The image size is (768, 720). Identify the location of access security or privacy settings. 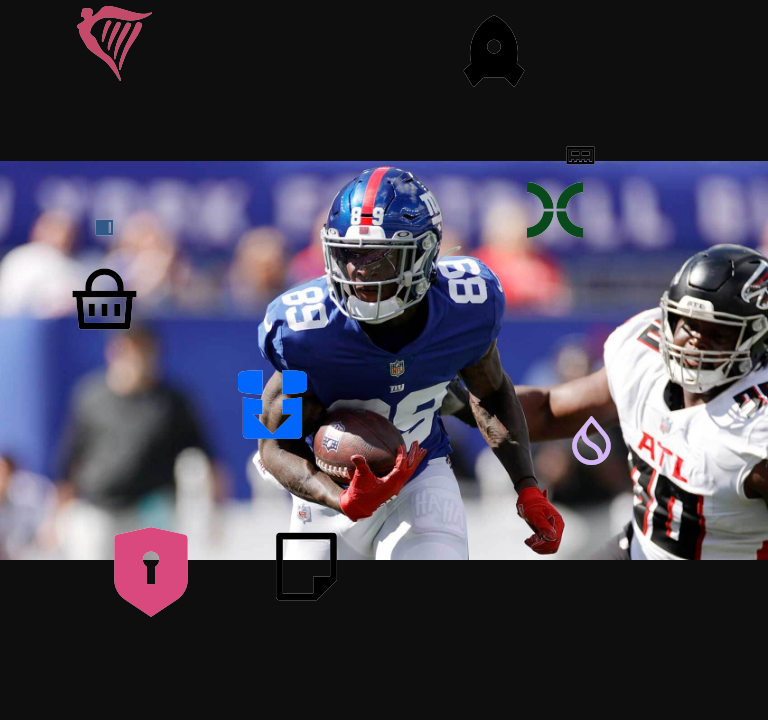
(151, 572).